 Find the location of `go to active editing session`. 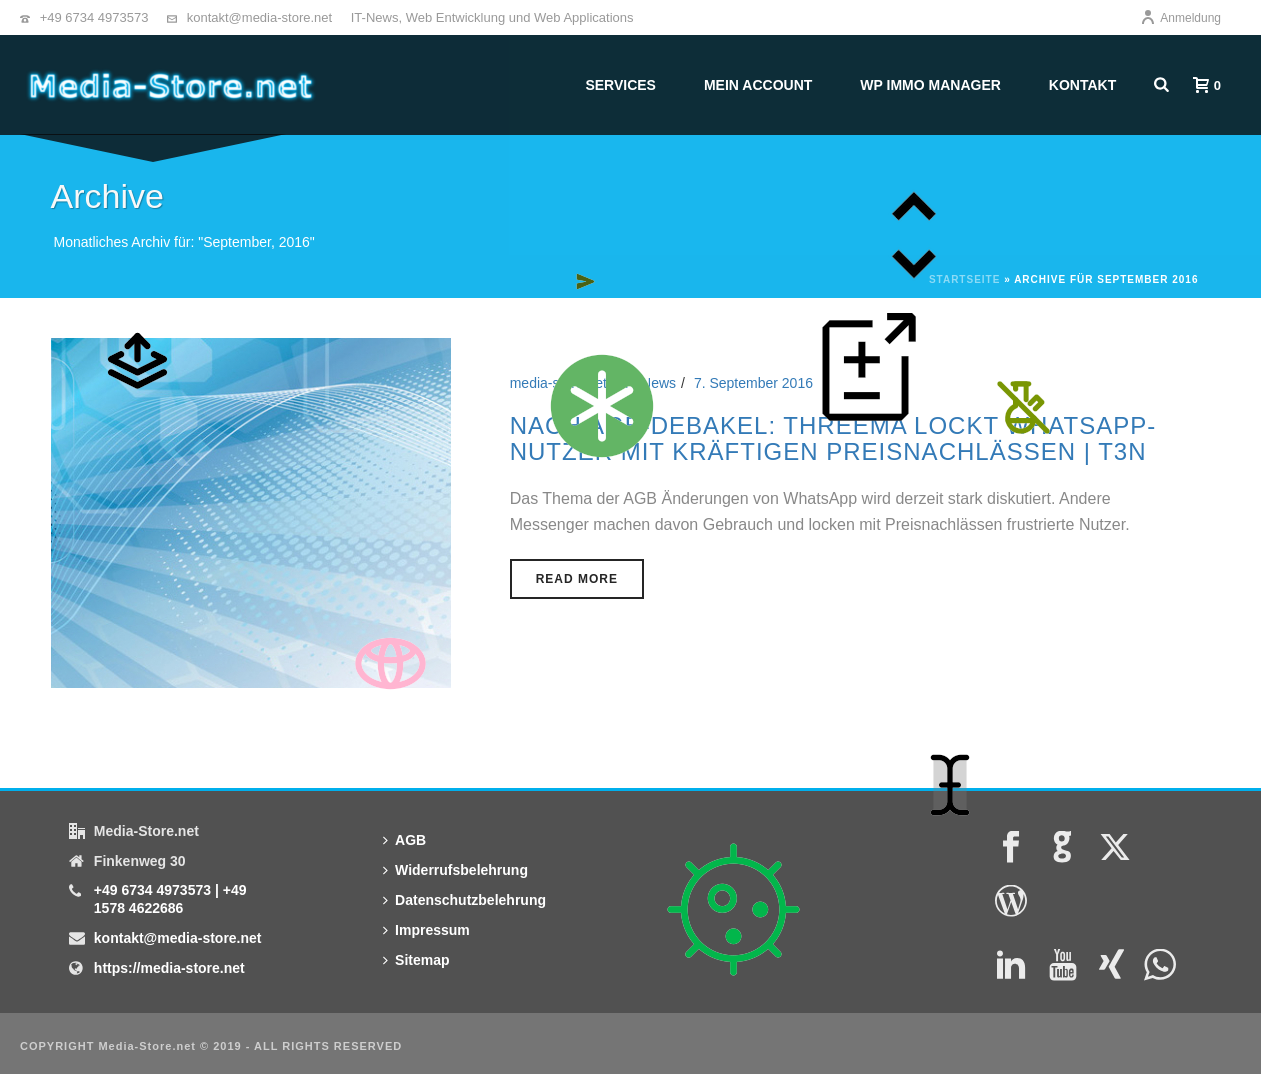

go to active editing session is located at coordinates (865, 370).